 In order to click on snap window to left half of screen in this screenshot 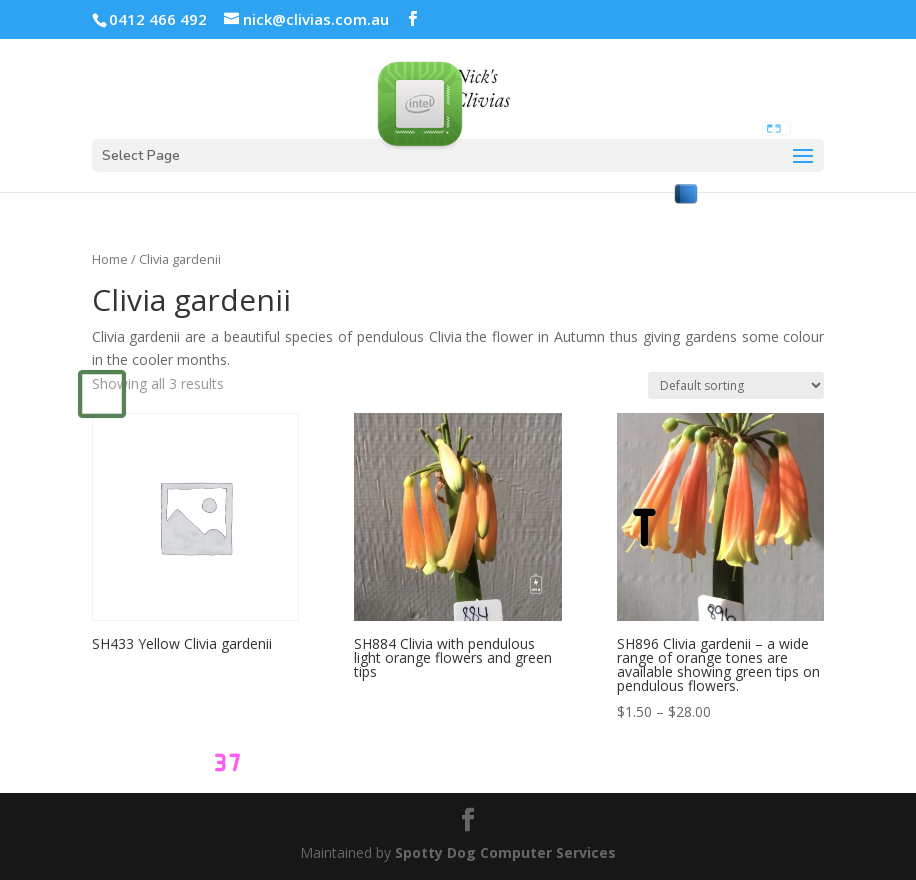, I will do `click(776, 128)`.